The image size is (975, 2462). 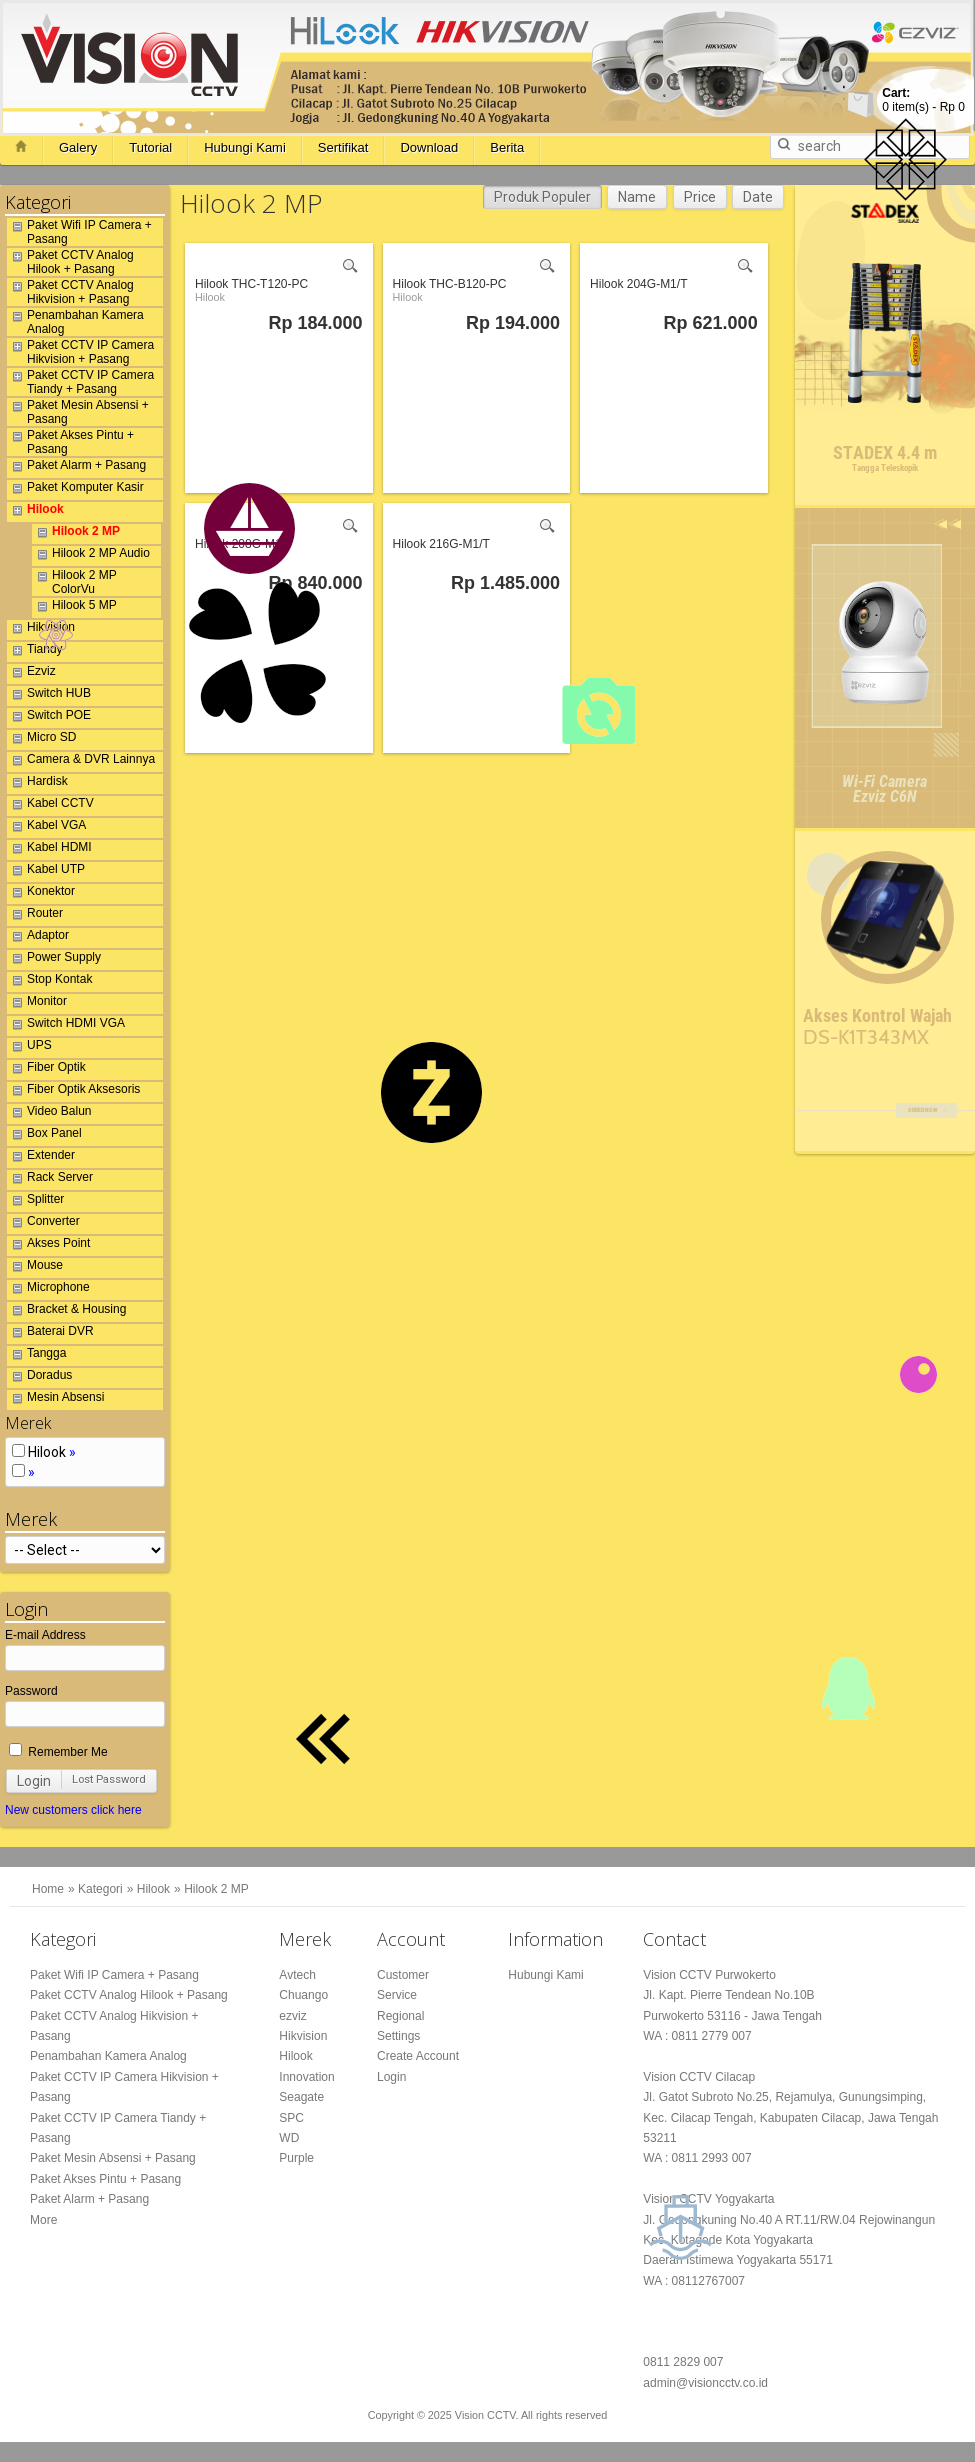 I want to click on ImprovMX email forwarding service logo, so click(x=680, y=2227).